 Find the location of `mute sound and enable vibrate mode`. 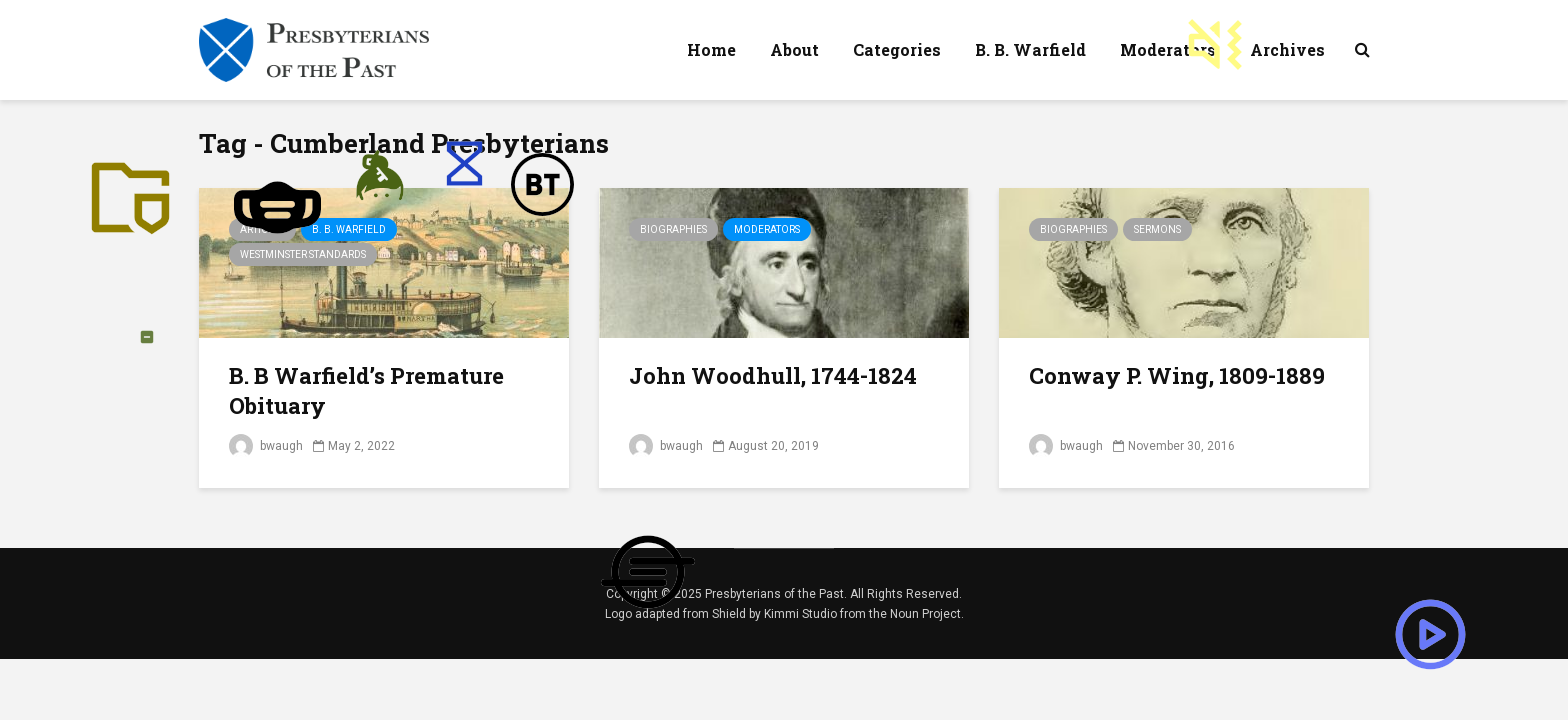

mute sound and enable vibrate mode is located at coordinates (1217, 45).